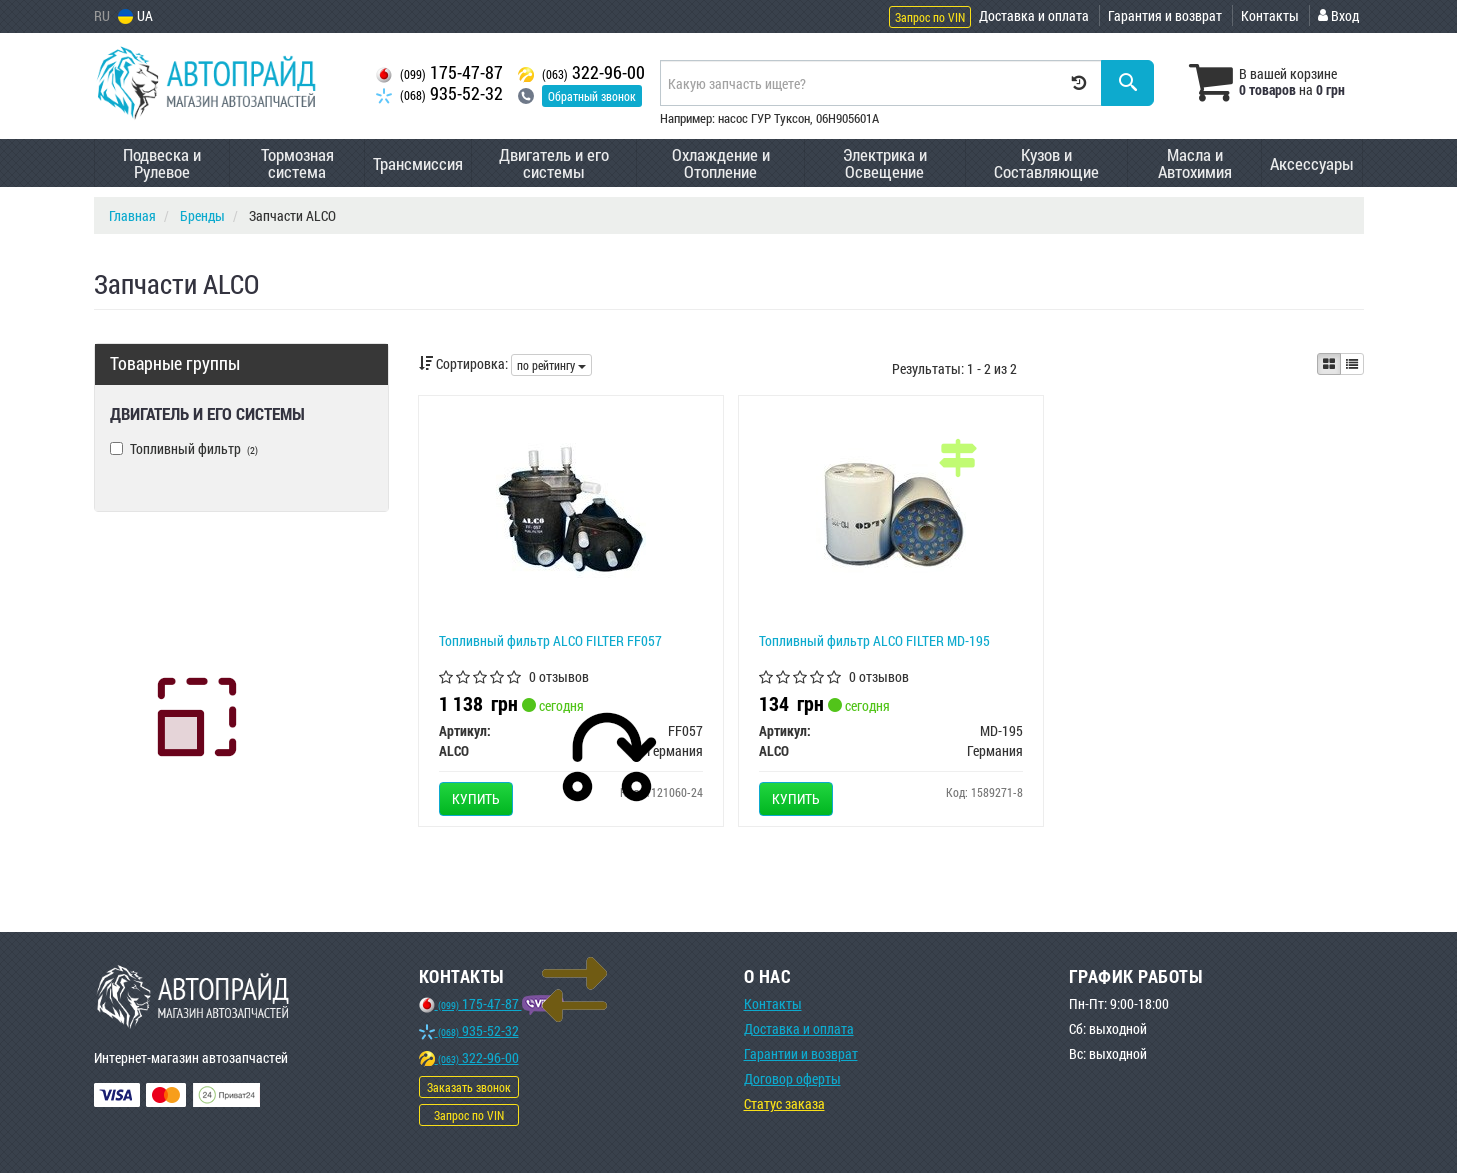 The height and width of the screenshot is (1173, 1457). I want to click on navigate to directions or wayfinding, so click(958, 458).